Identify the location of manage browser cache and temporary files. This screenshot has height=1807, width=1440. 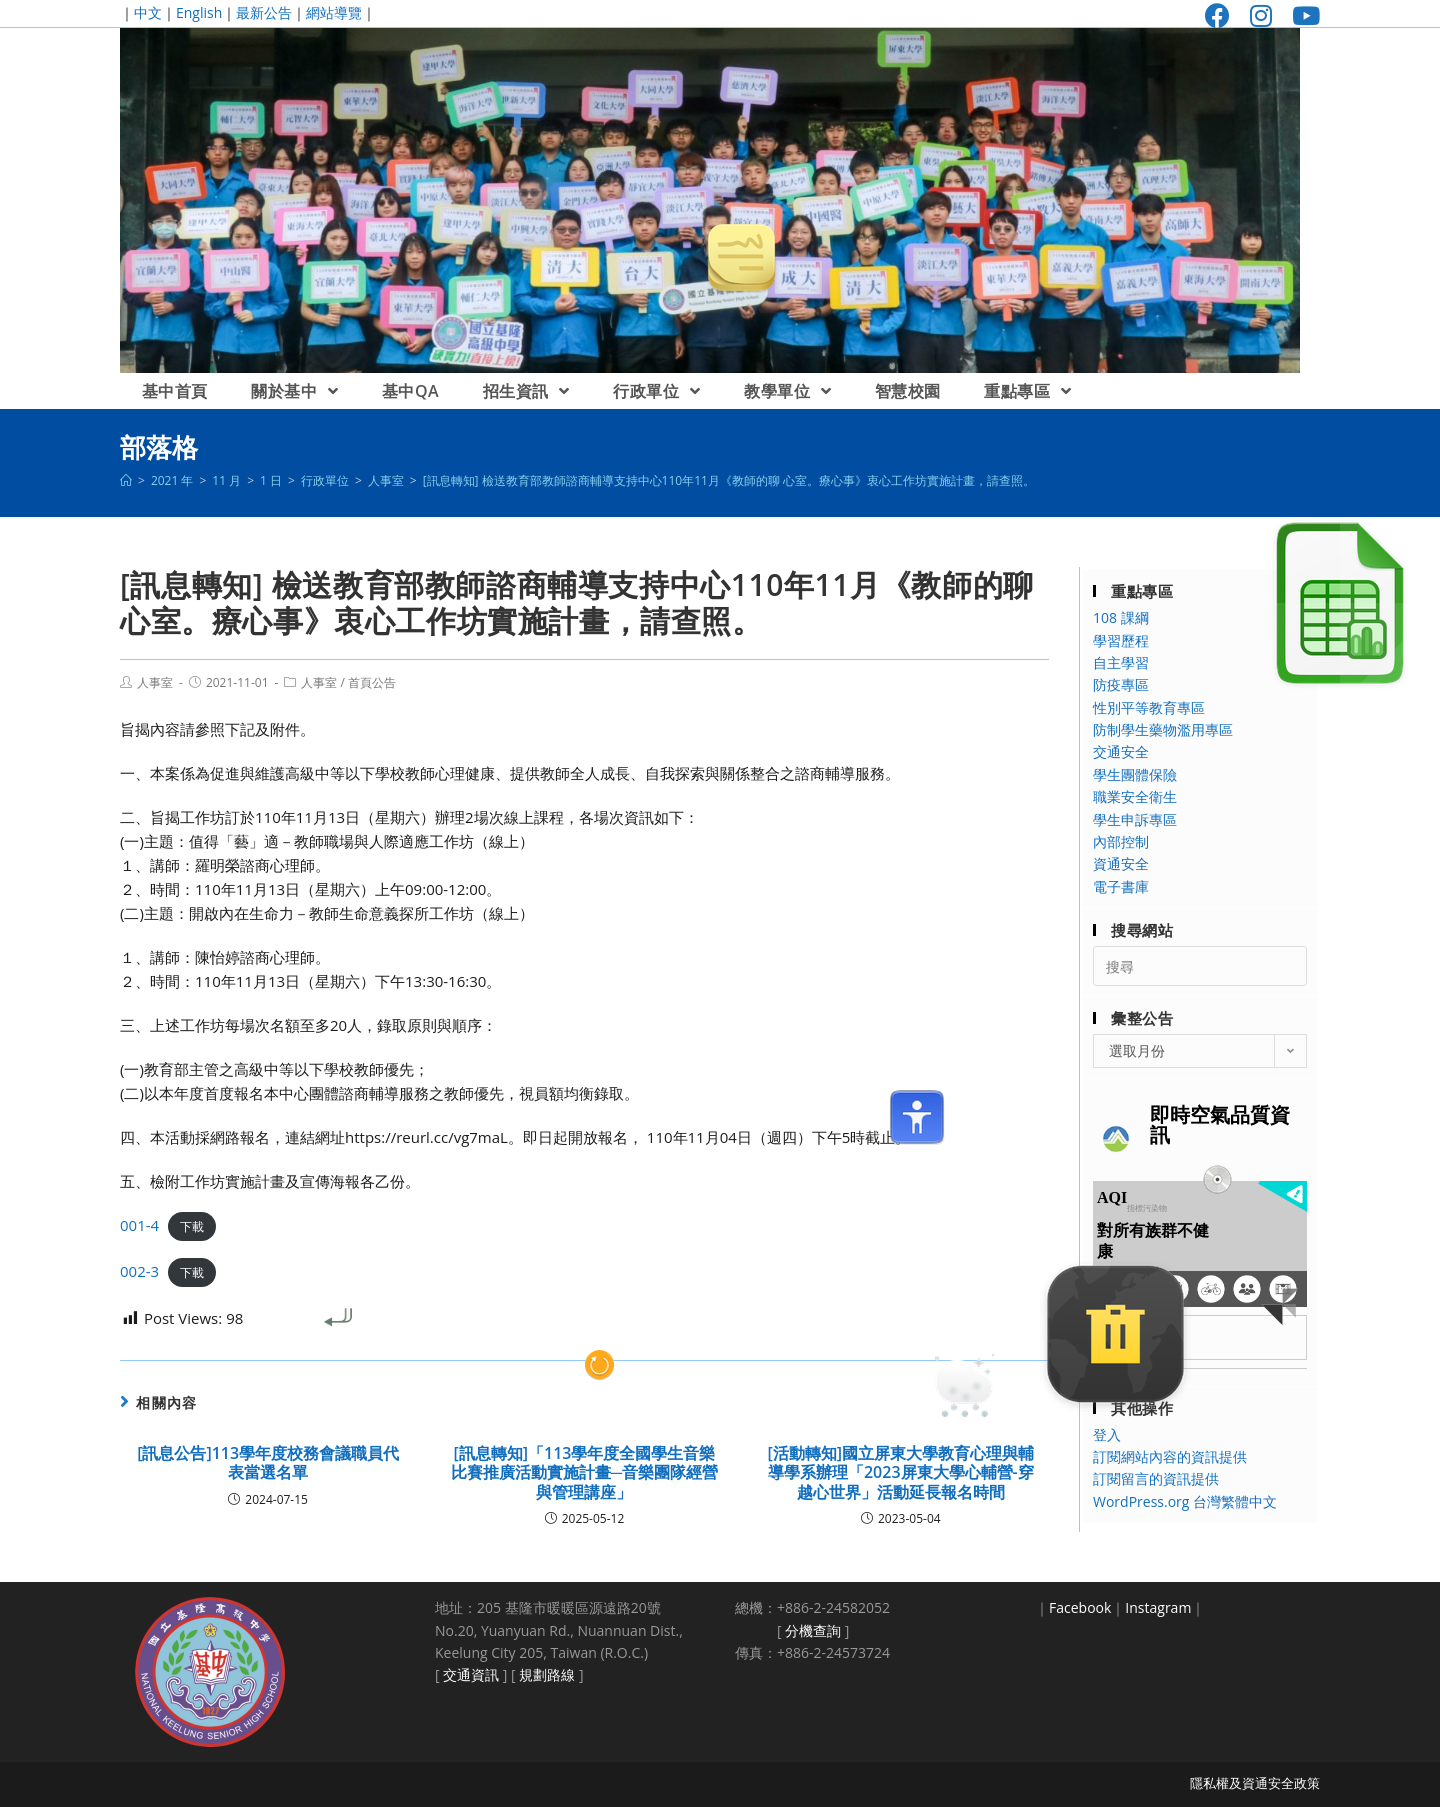
(1115, 1336).